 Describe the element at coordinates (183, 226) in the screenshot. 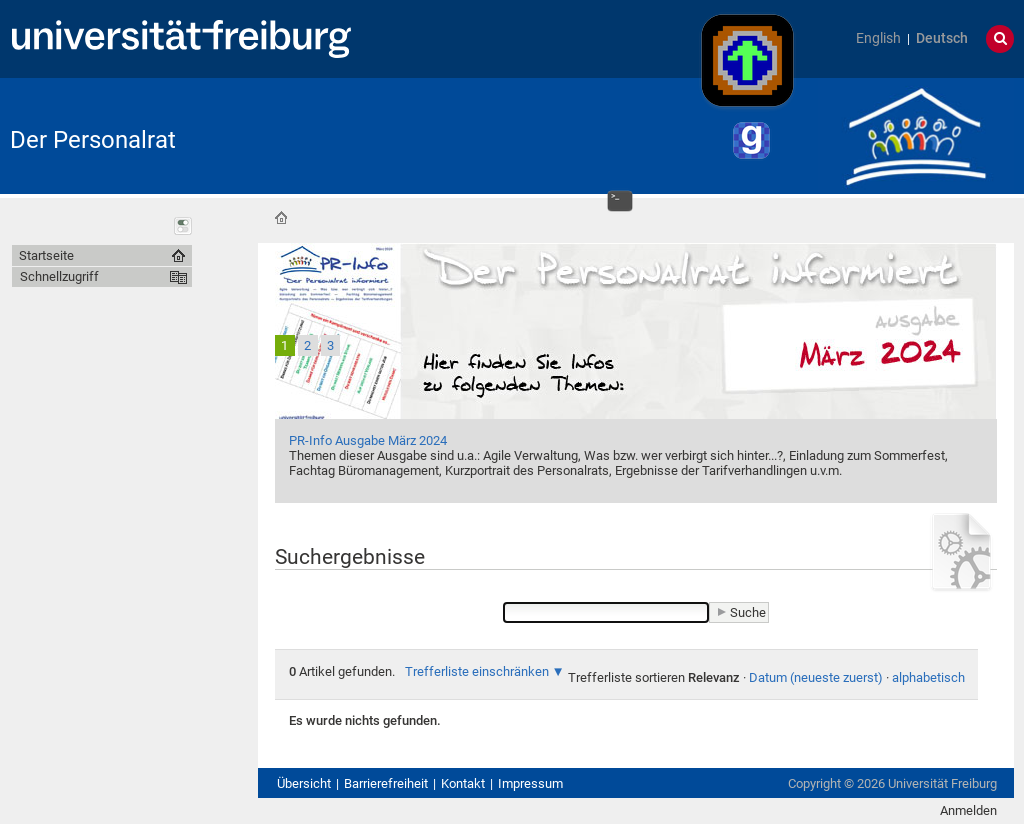

I see `open system tweaks or customization settings` at that location.